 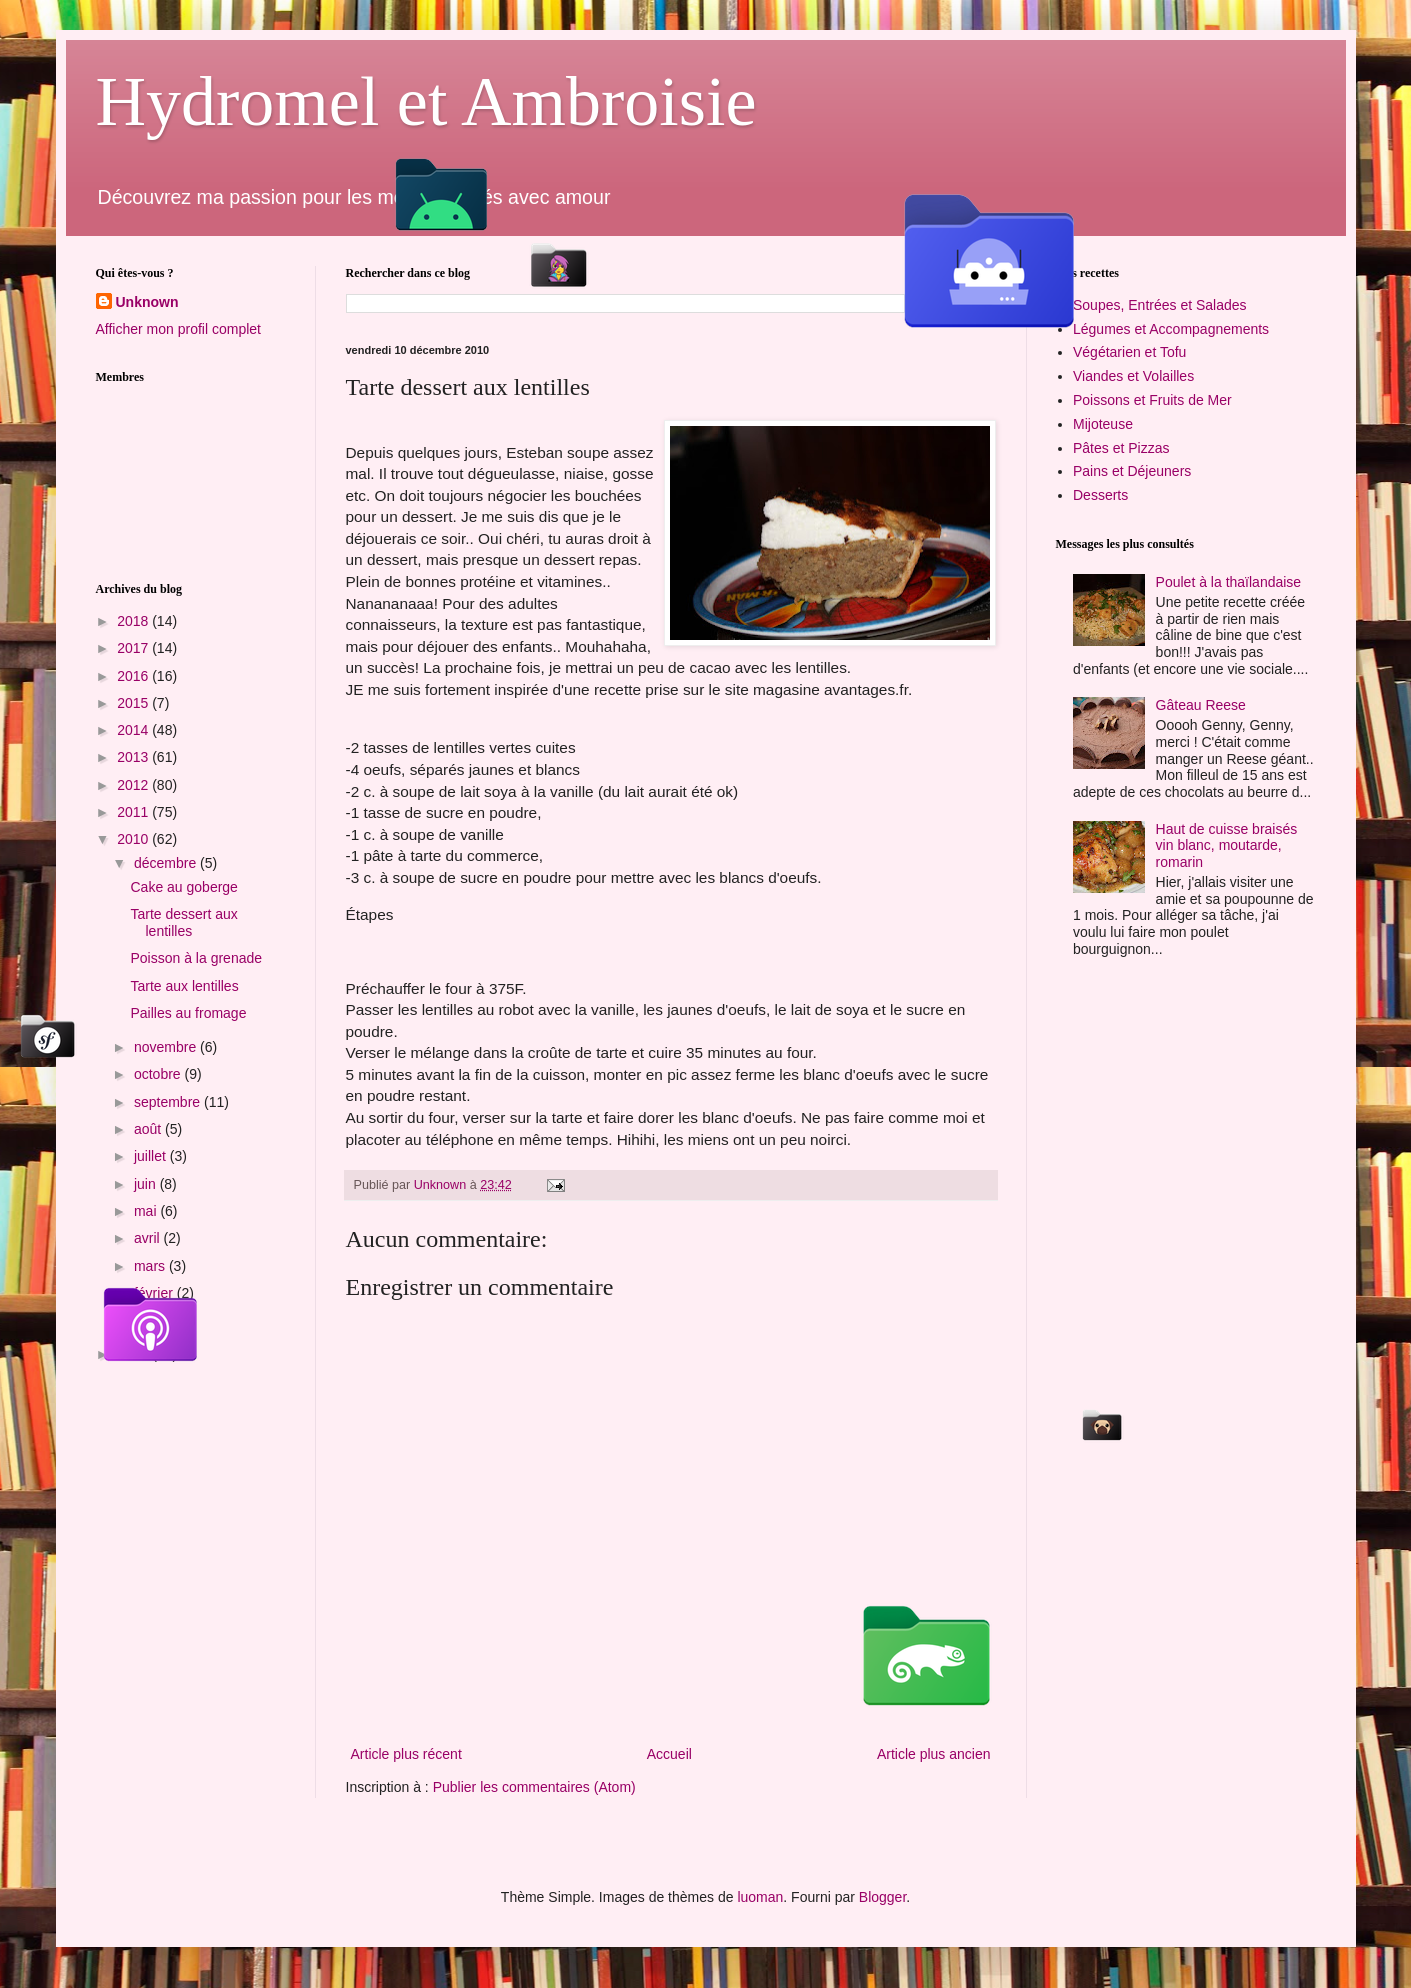 What do you see at coordinates (558, 266) in the screenshot?
I see `folder containing emoji or emoticon files` at bounding box center [558, 266].